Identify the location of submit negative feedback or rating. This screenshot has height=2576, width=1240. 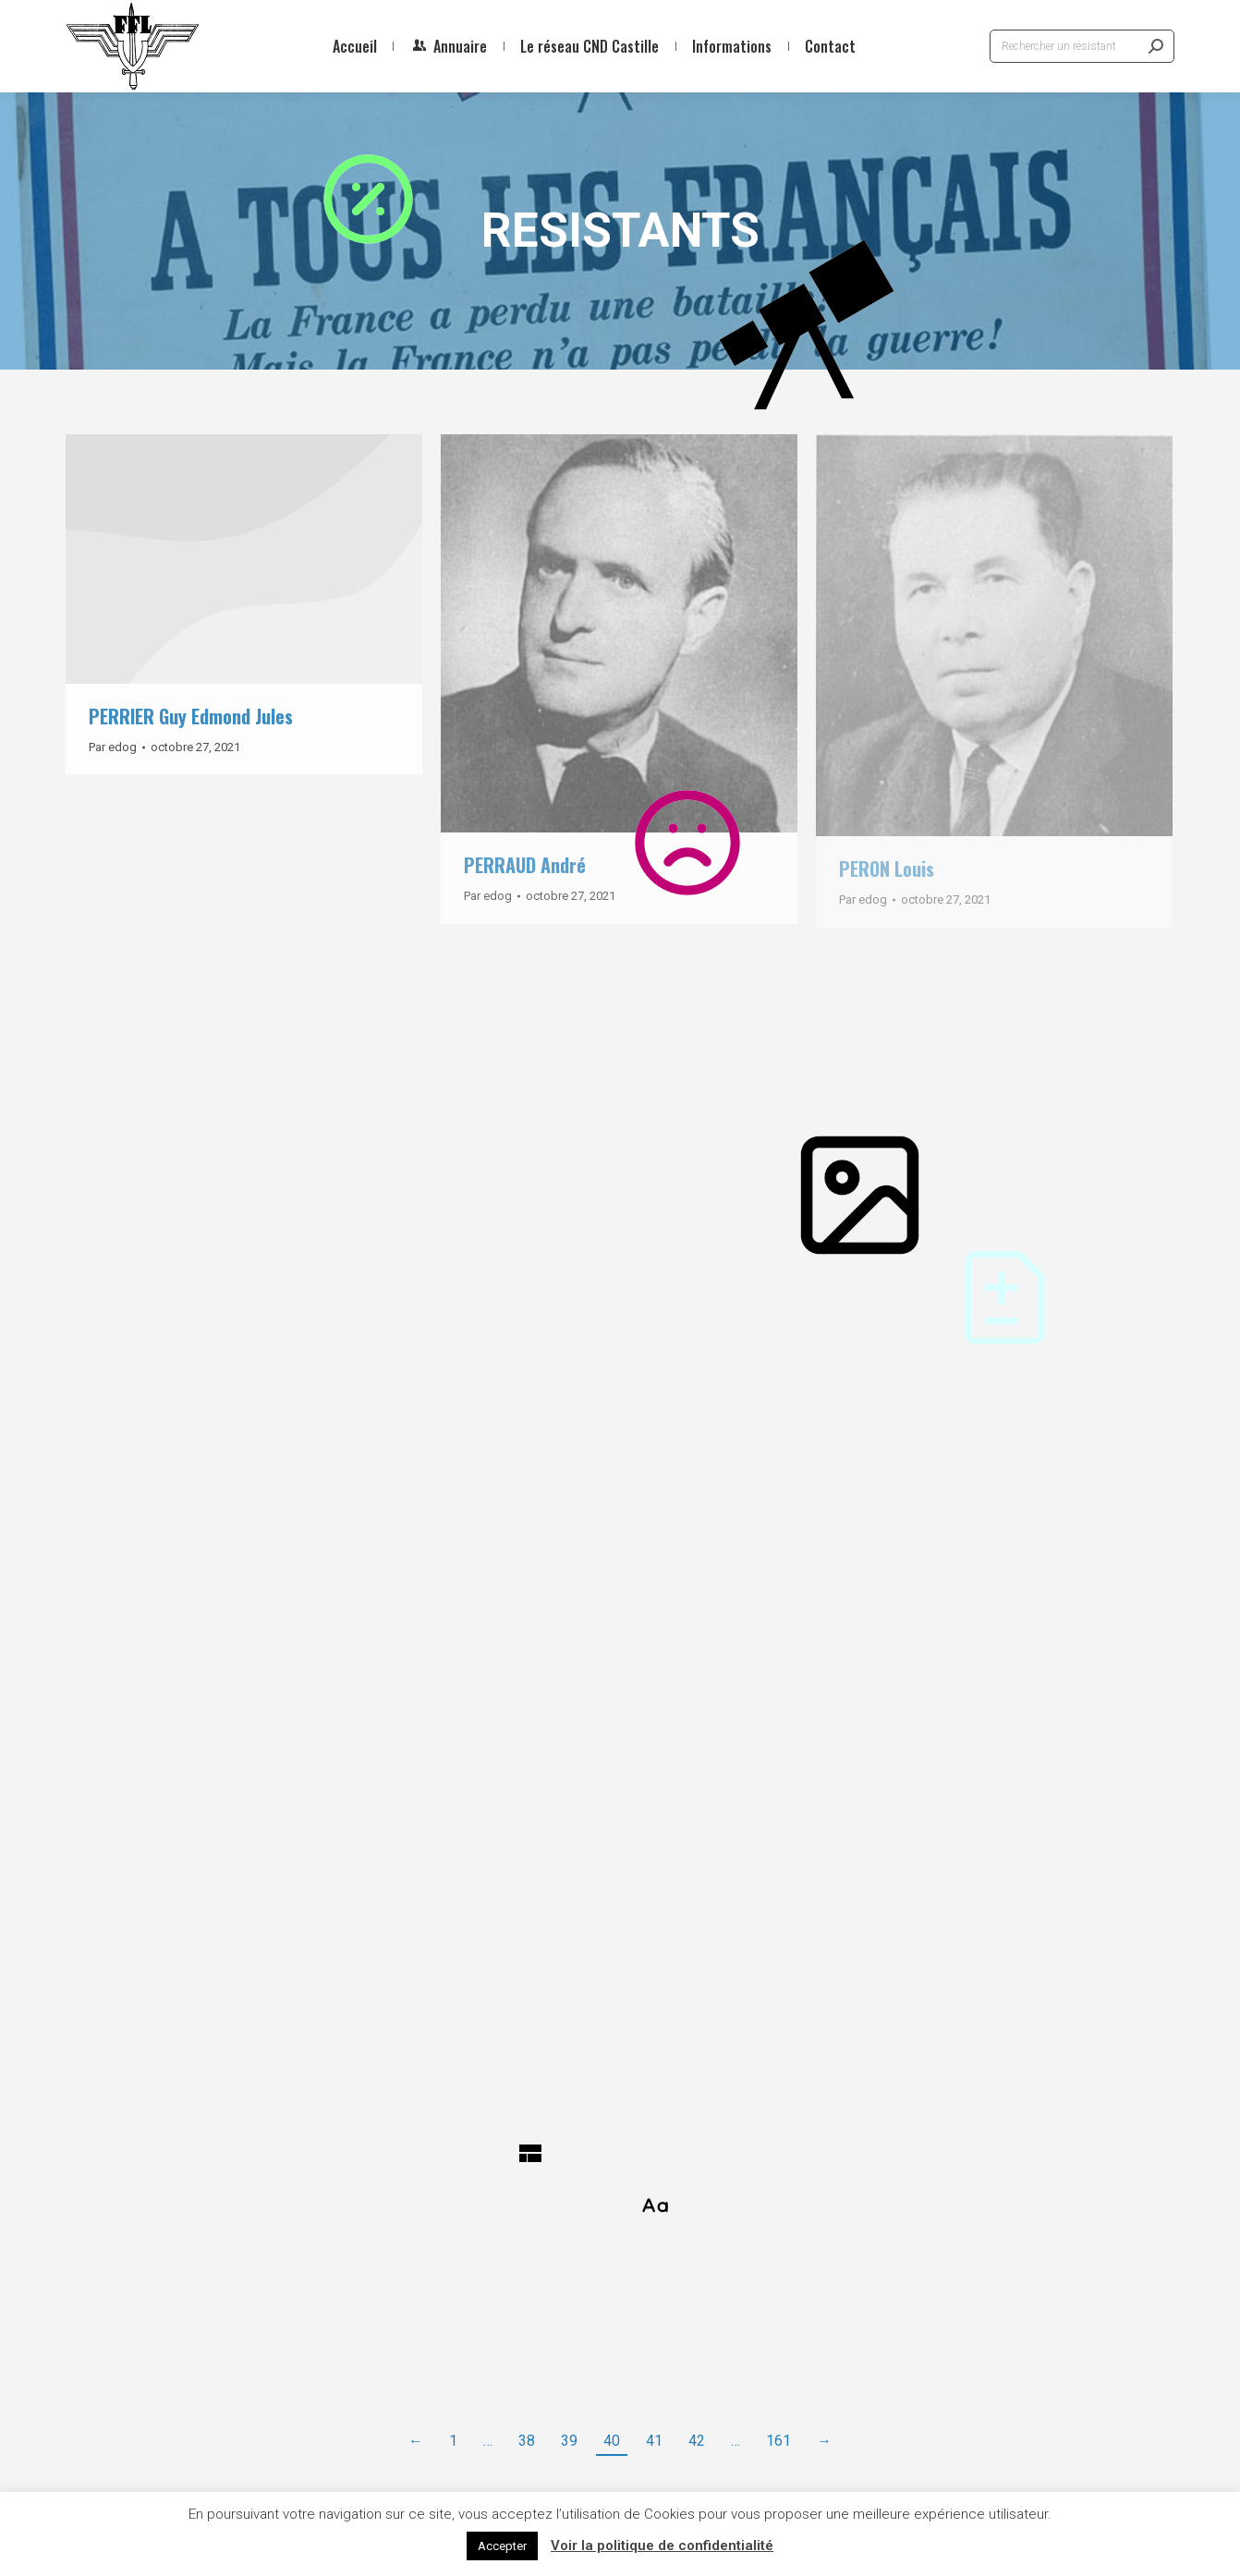
(687, 843).